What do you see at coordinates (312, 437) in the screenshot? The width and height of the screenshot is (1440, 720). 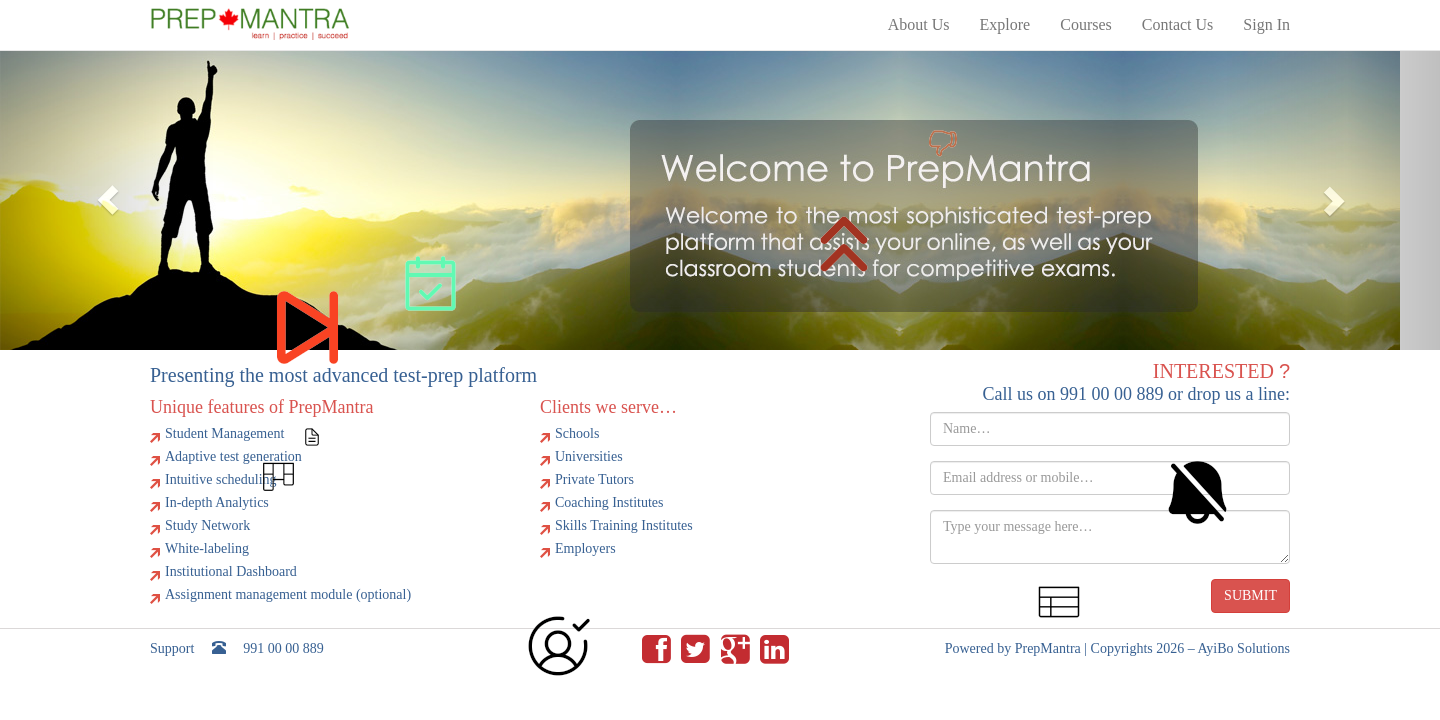 I see `view document details` at bounding box center [312, 437].